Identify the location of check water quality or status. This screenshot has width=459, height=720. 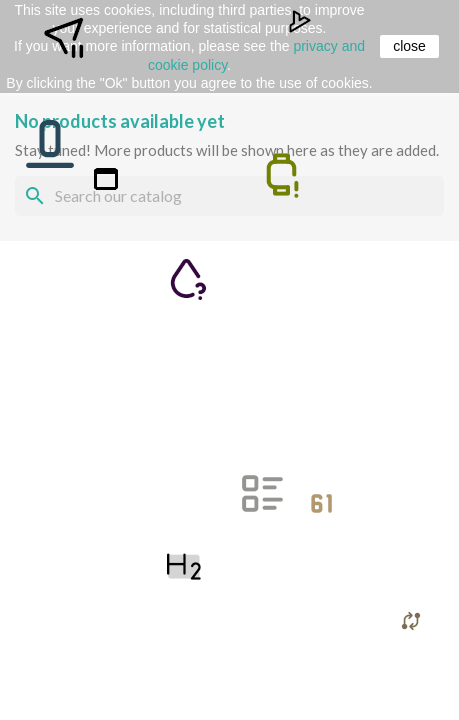
(186, 278).